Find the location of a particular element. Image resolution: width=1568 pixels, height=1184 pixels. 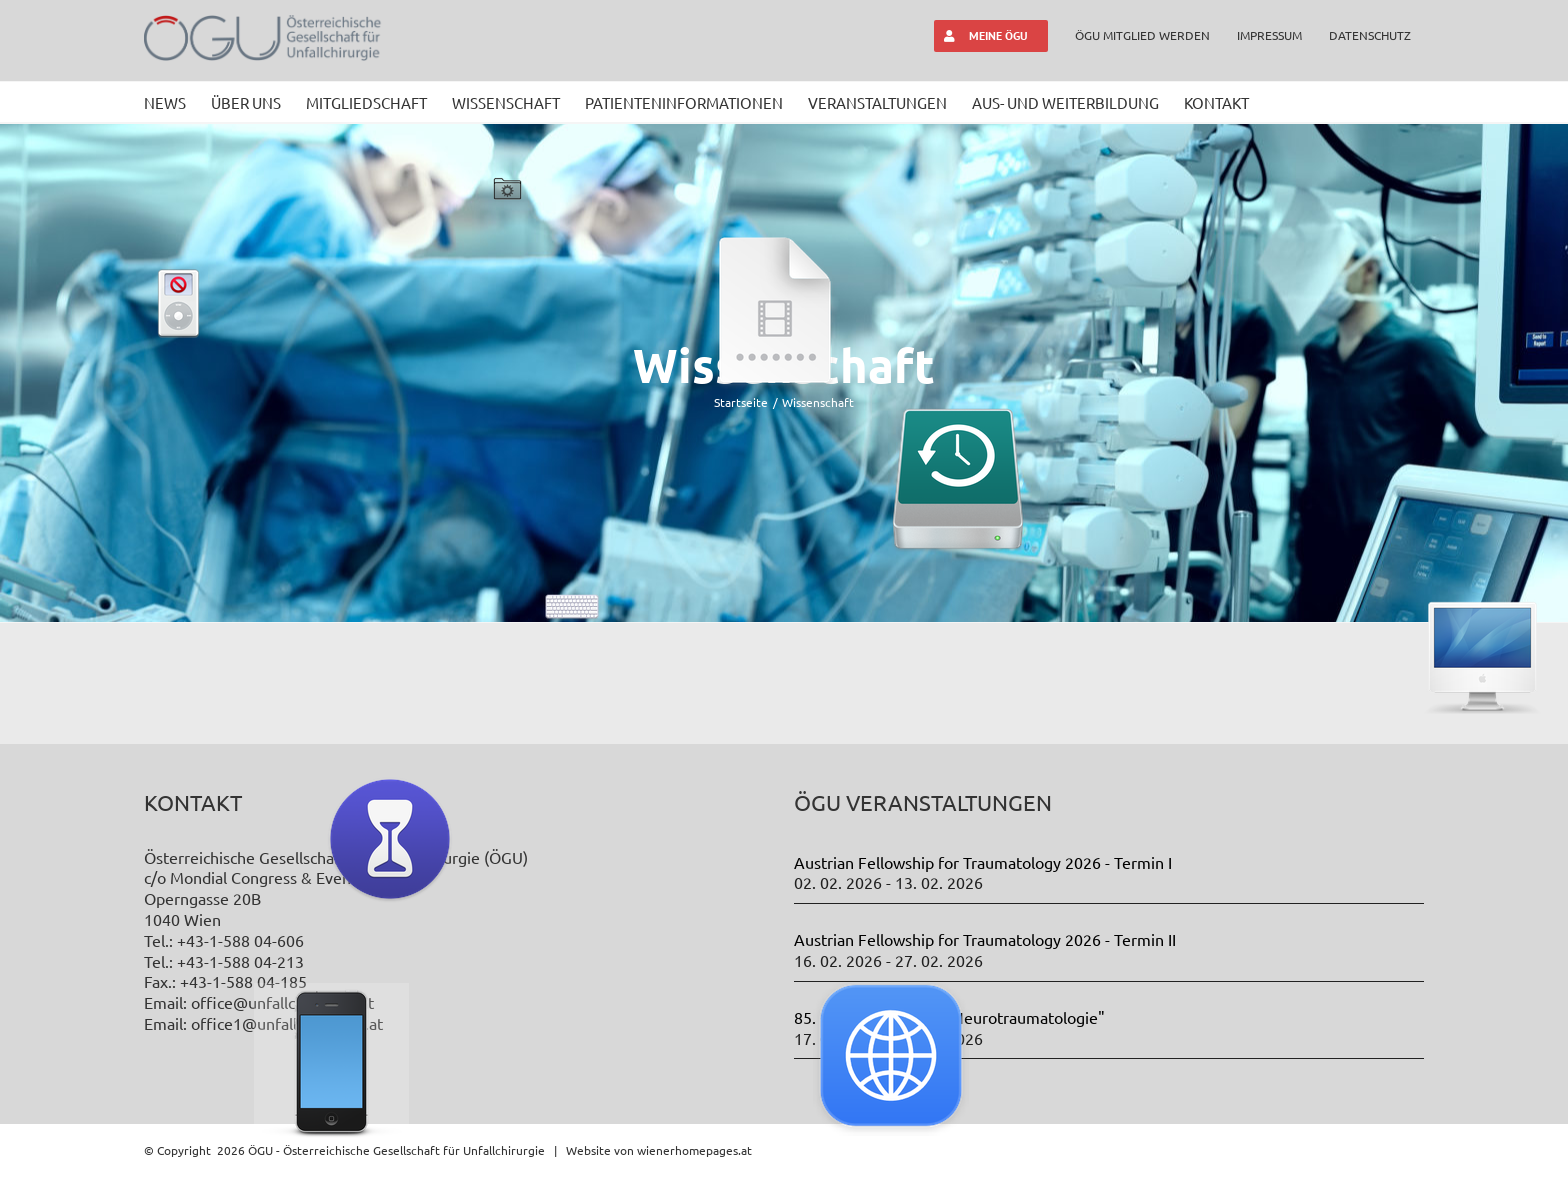

represents a connected iMac G5 desktop computer is located at coordinates (1482, 647).